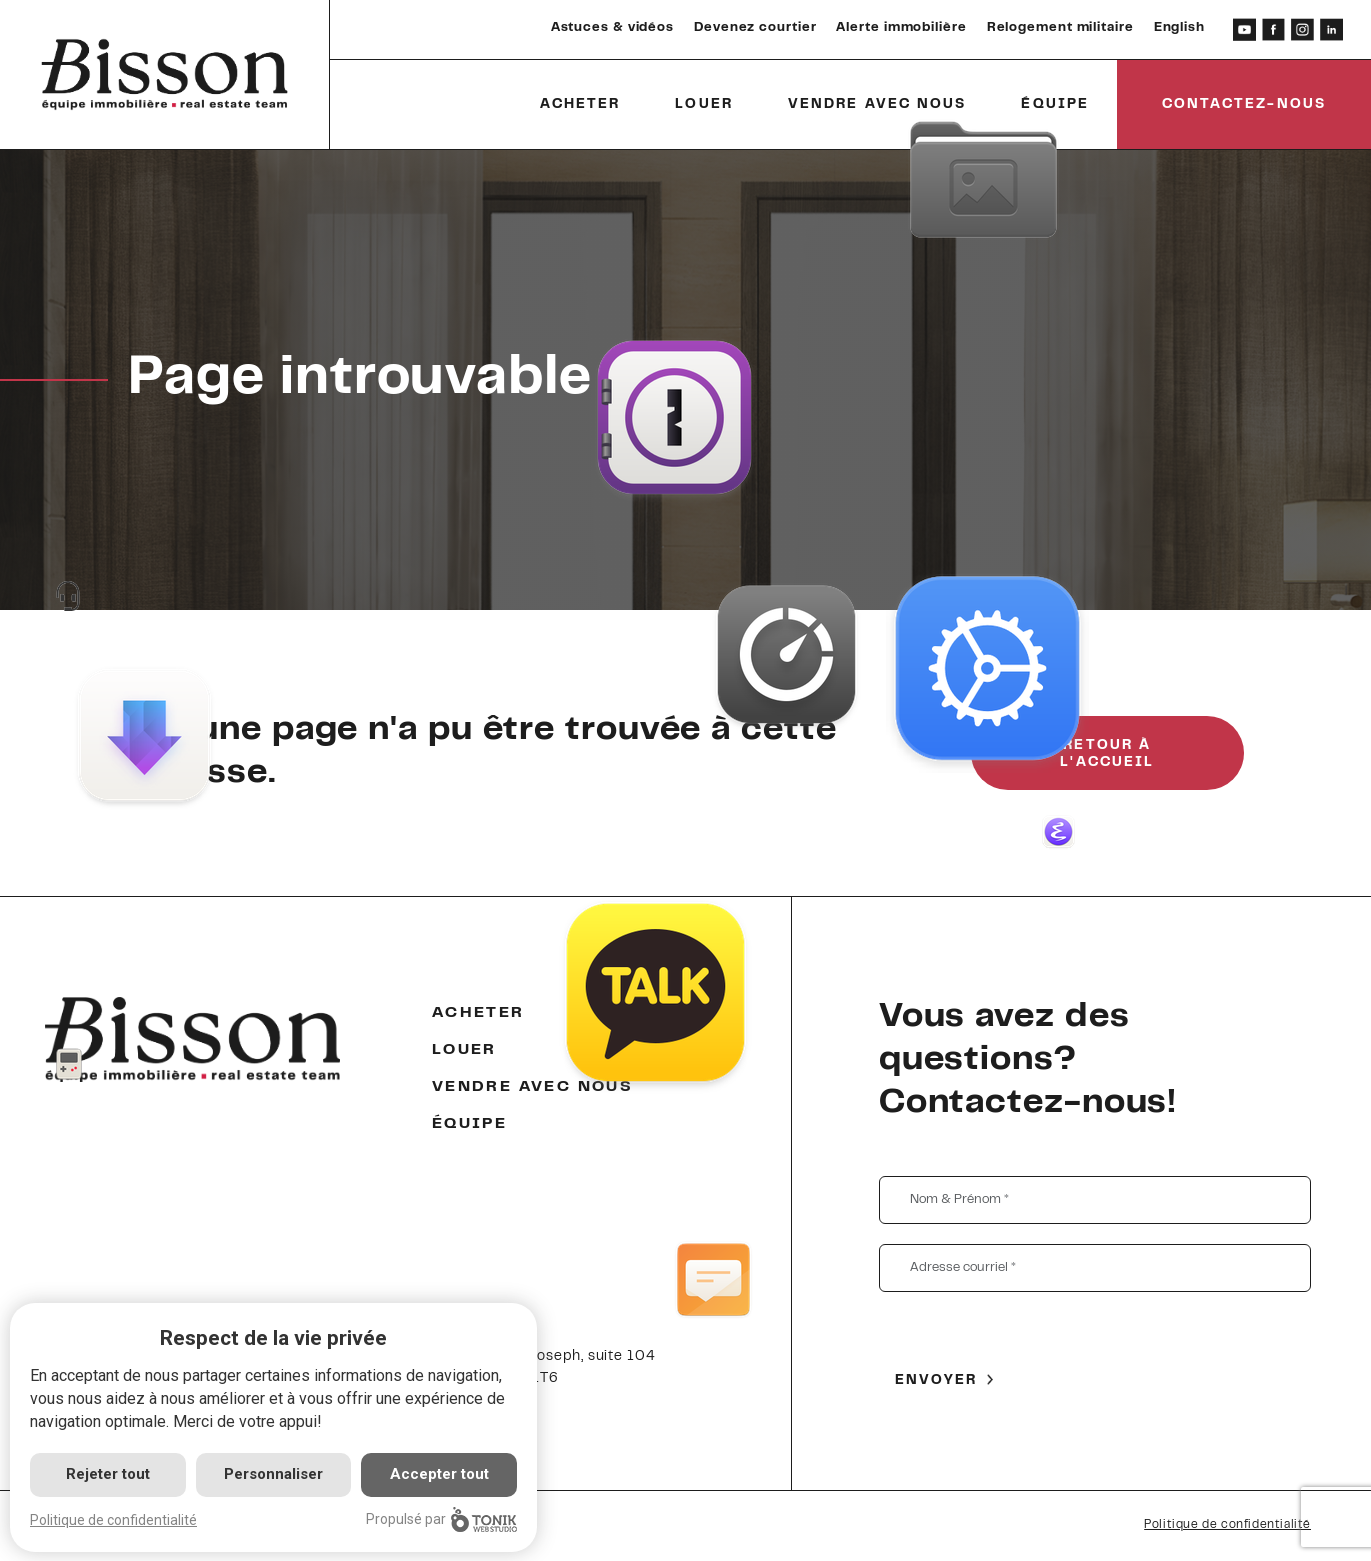 The height and width of the screenshot is (1561, 1371). I want to click on open KakaoTalk messaging app, so click(655, 992).